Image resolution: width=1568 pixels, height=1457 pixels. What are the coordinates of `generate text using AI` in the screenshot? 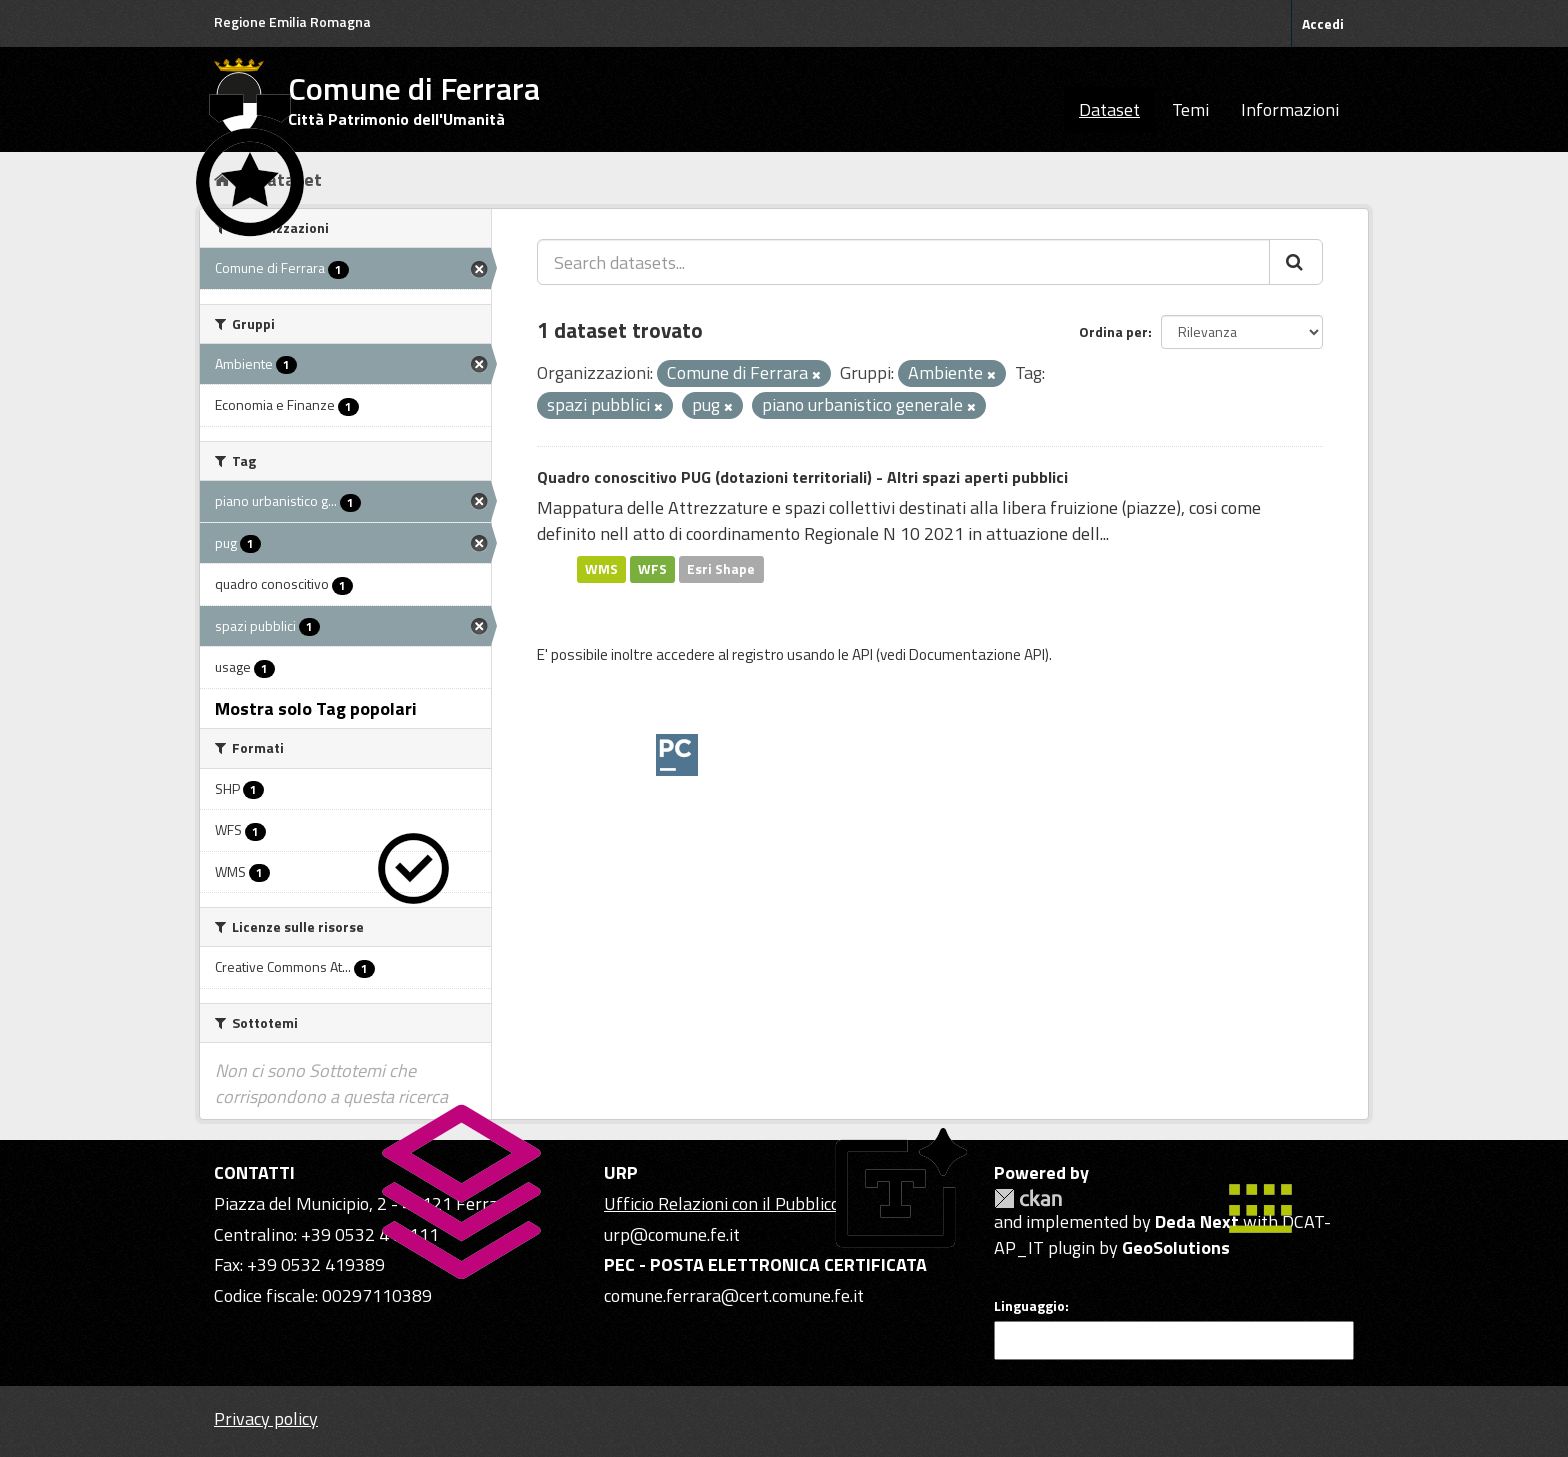 It's located at (895, 1193).